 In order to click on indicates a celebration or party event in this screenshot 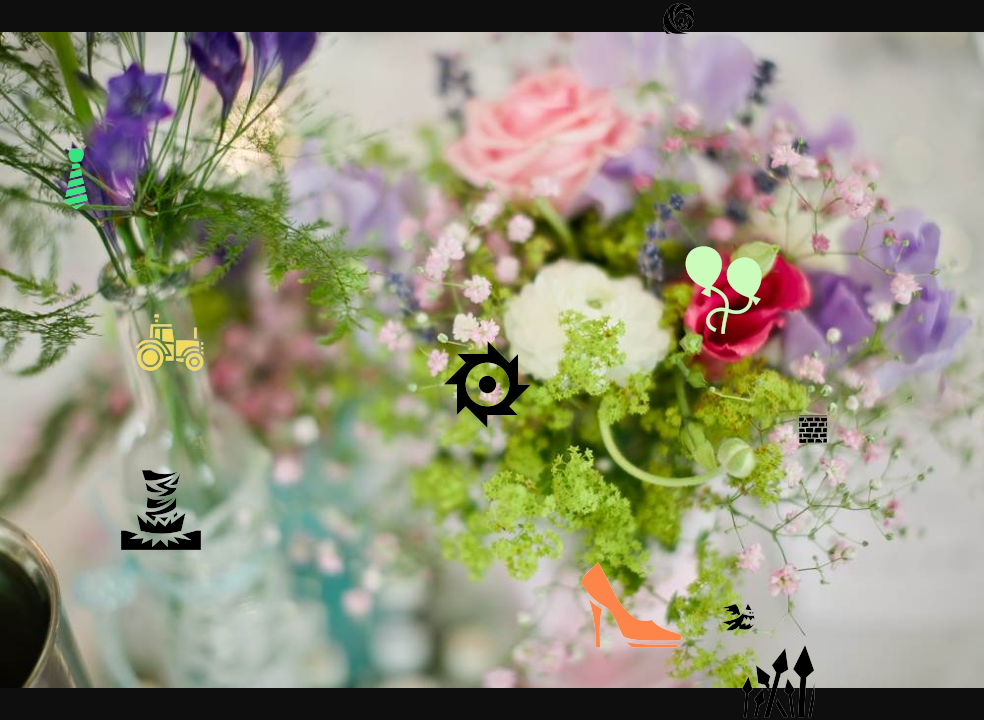, I will do `click(722, 289)`.